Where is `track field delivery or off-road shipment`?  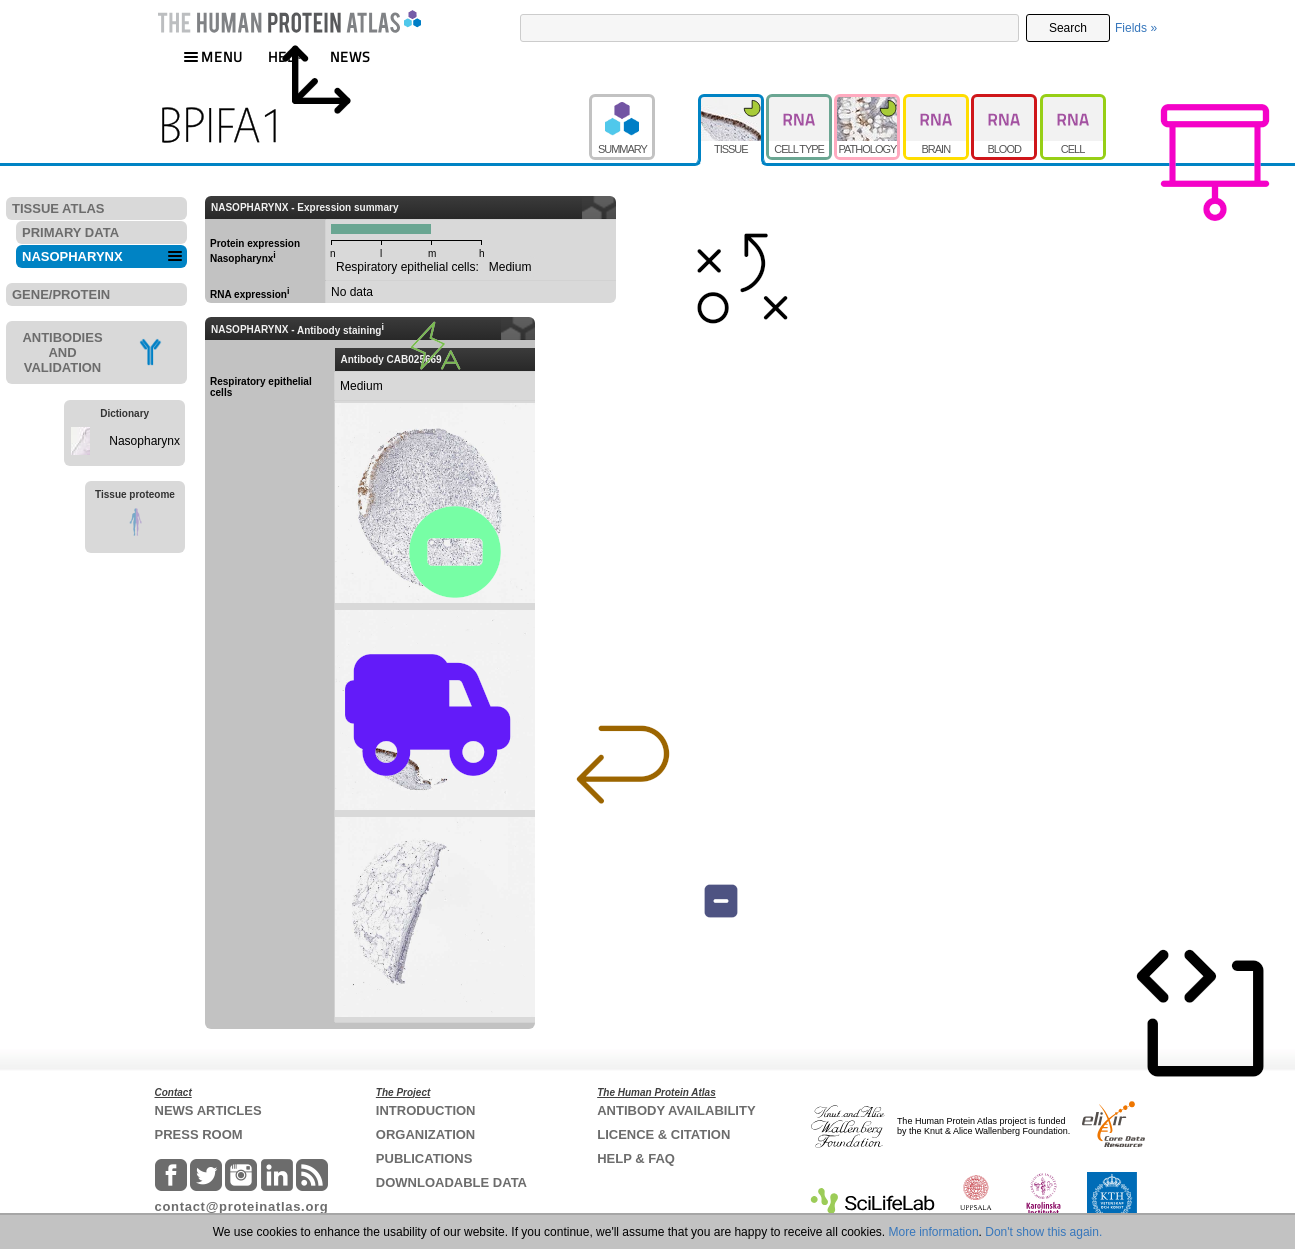
track field delivery or off-road shipment is located at coordinates (432, 715).